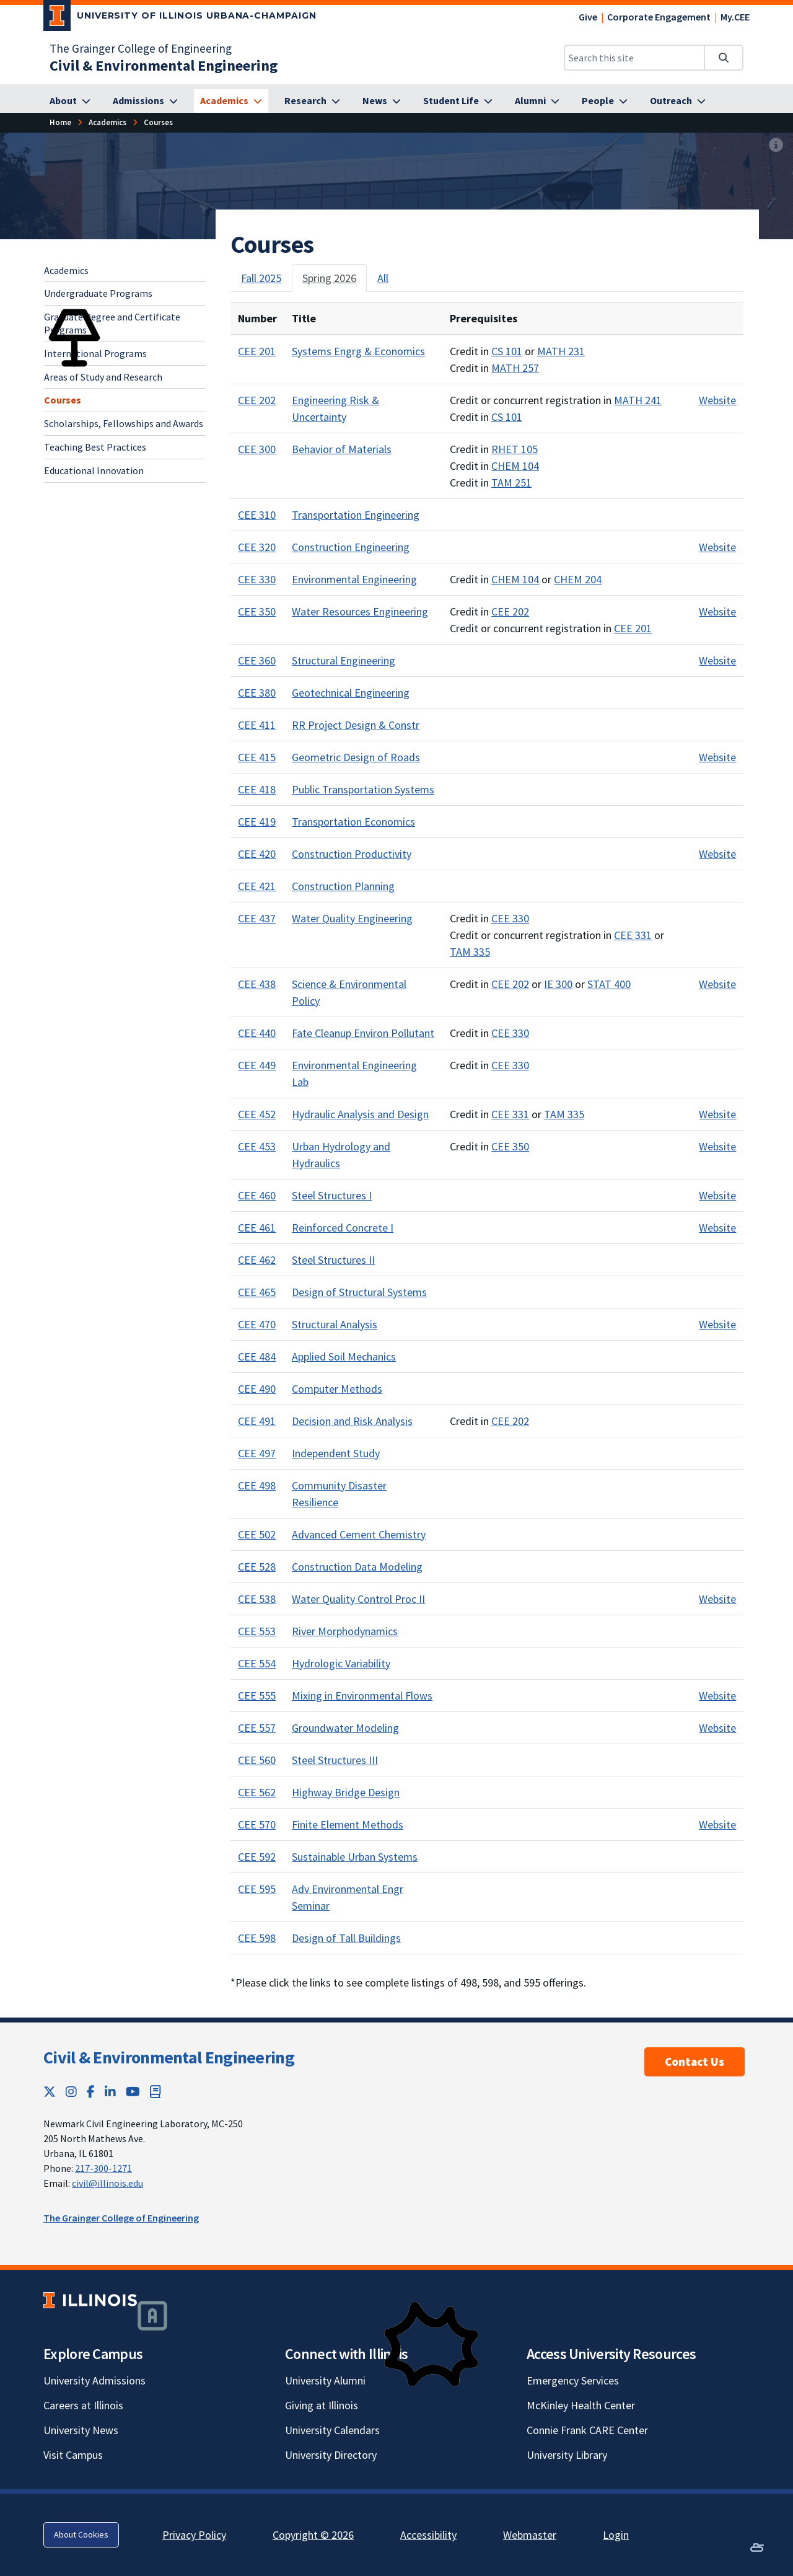 The height and width of the screenshot is (2576, 793). I want to click on indicates an explosion or impact effect, so click(431, 2344).